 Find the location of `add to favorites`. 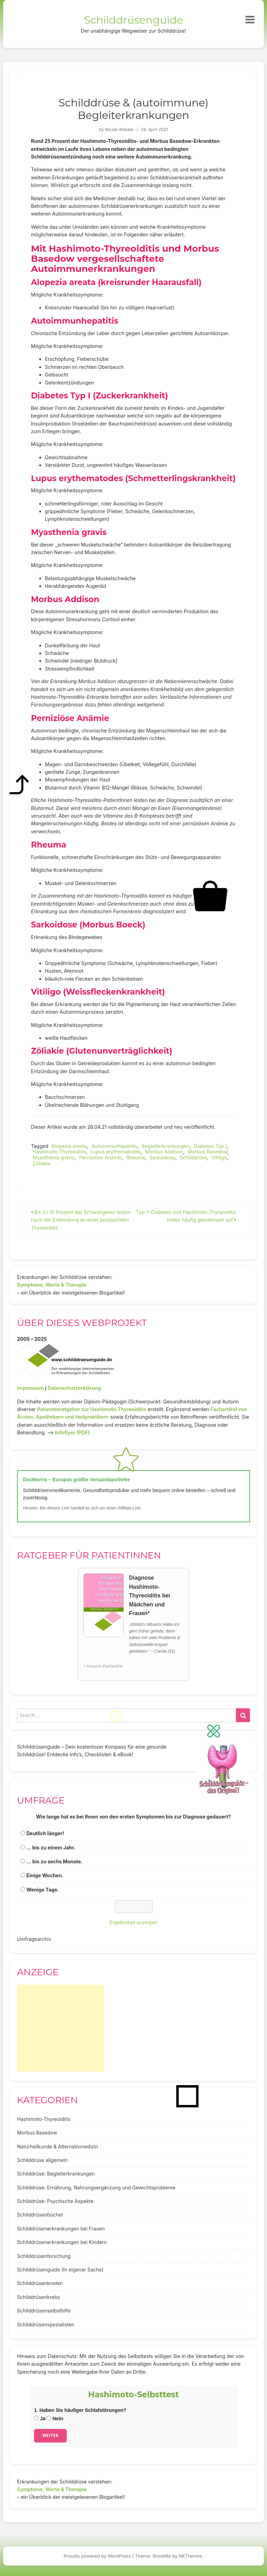

add to favorites is located at coordinates (126, 1460).